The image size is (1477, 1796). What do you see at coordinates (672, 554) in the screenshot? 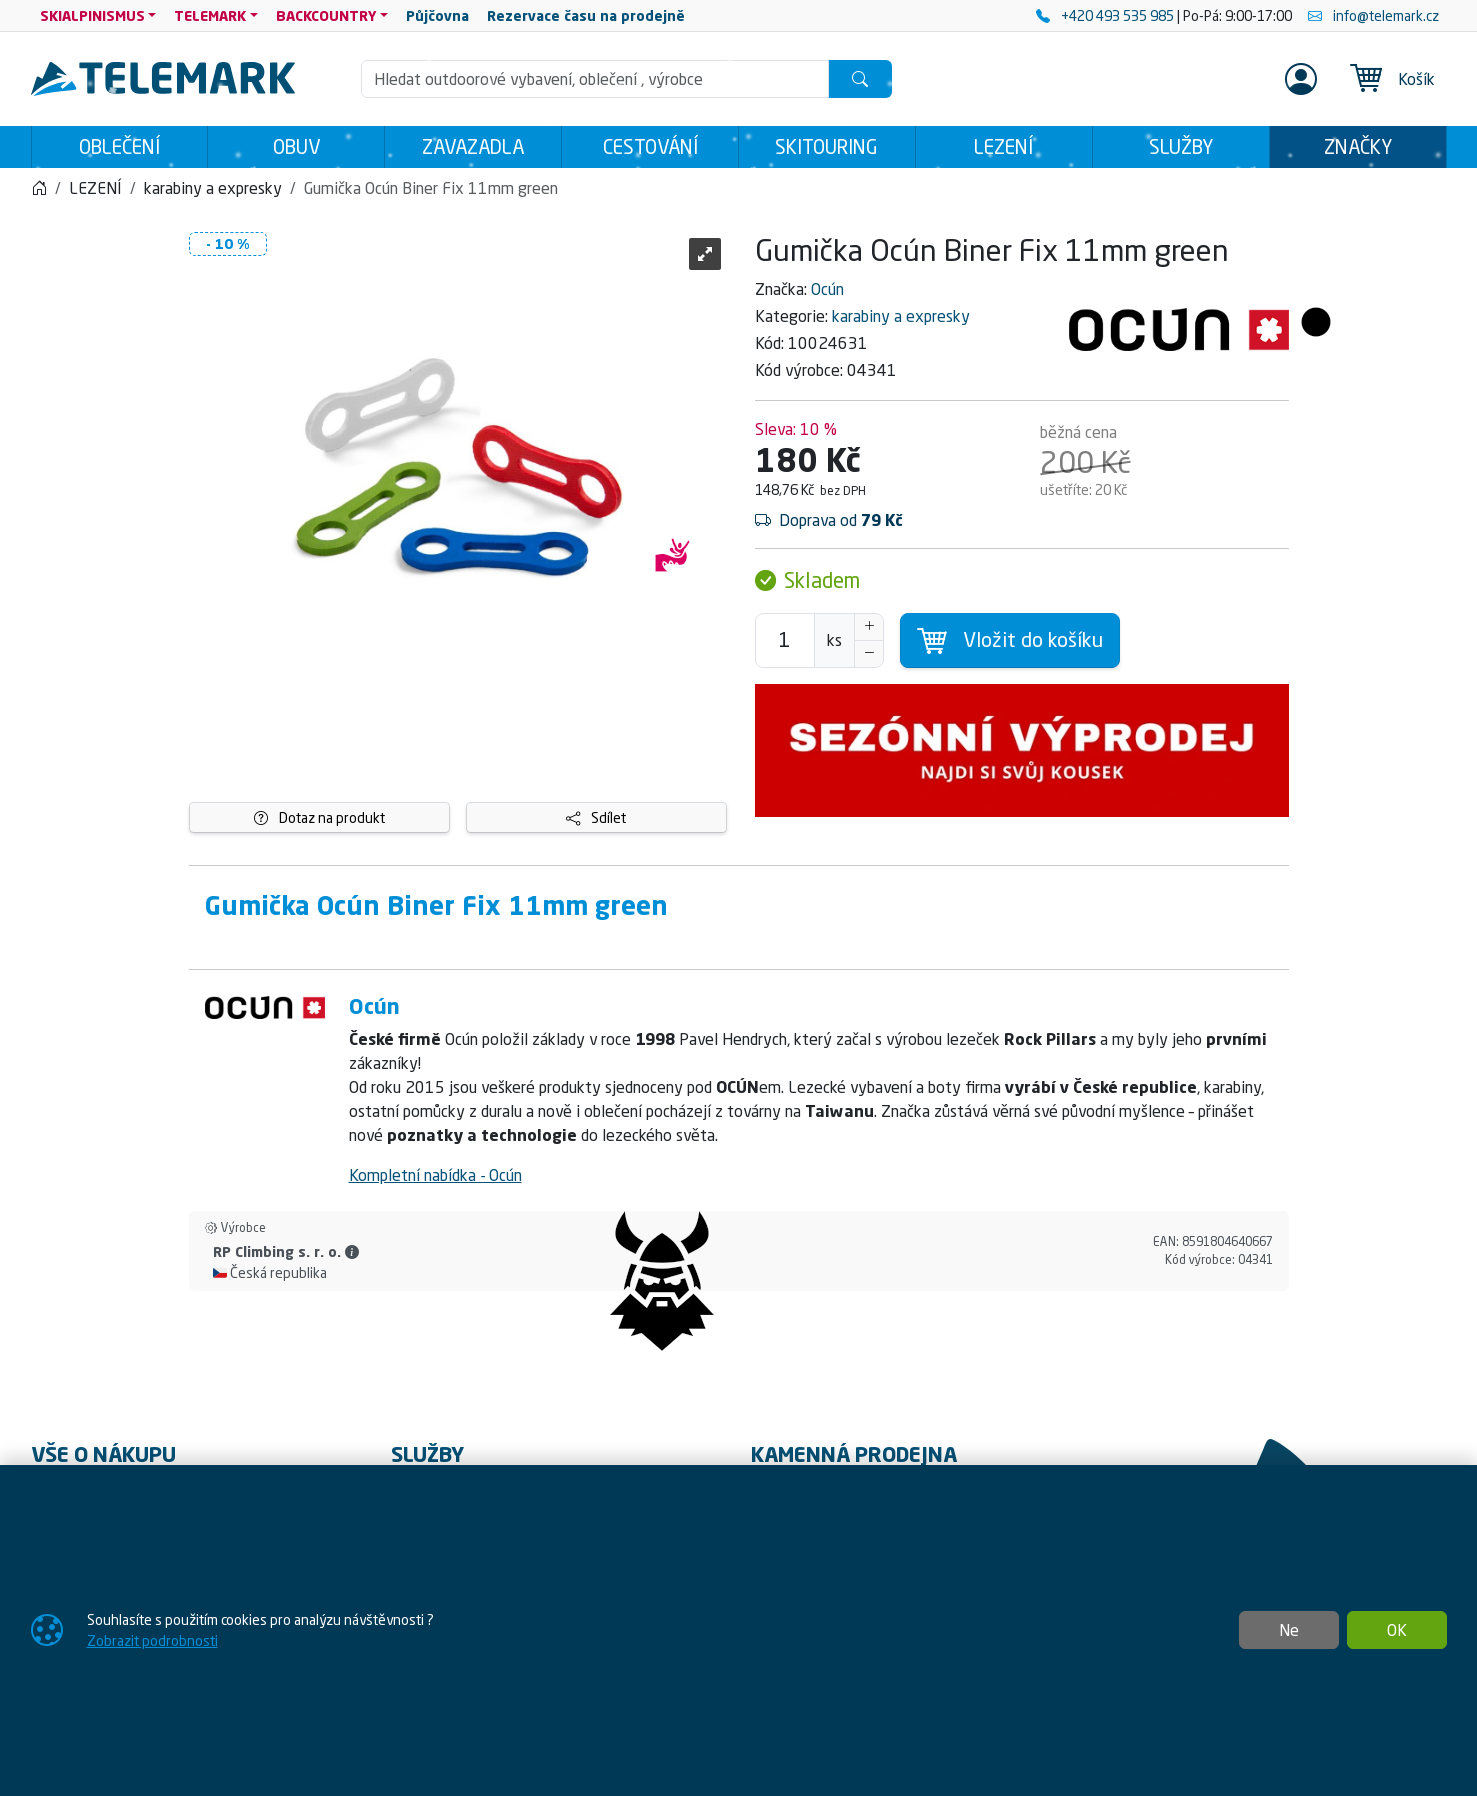
I see `summon a demon from a portal` at bounding box center [672, 554].